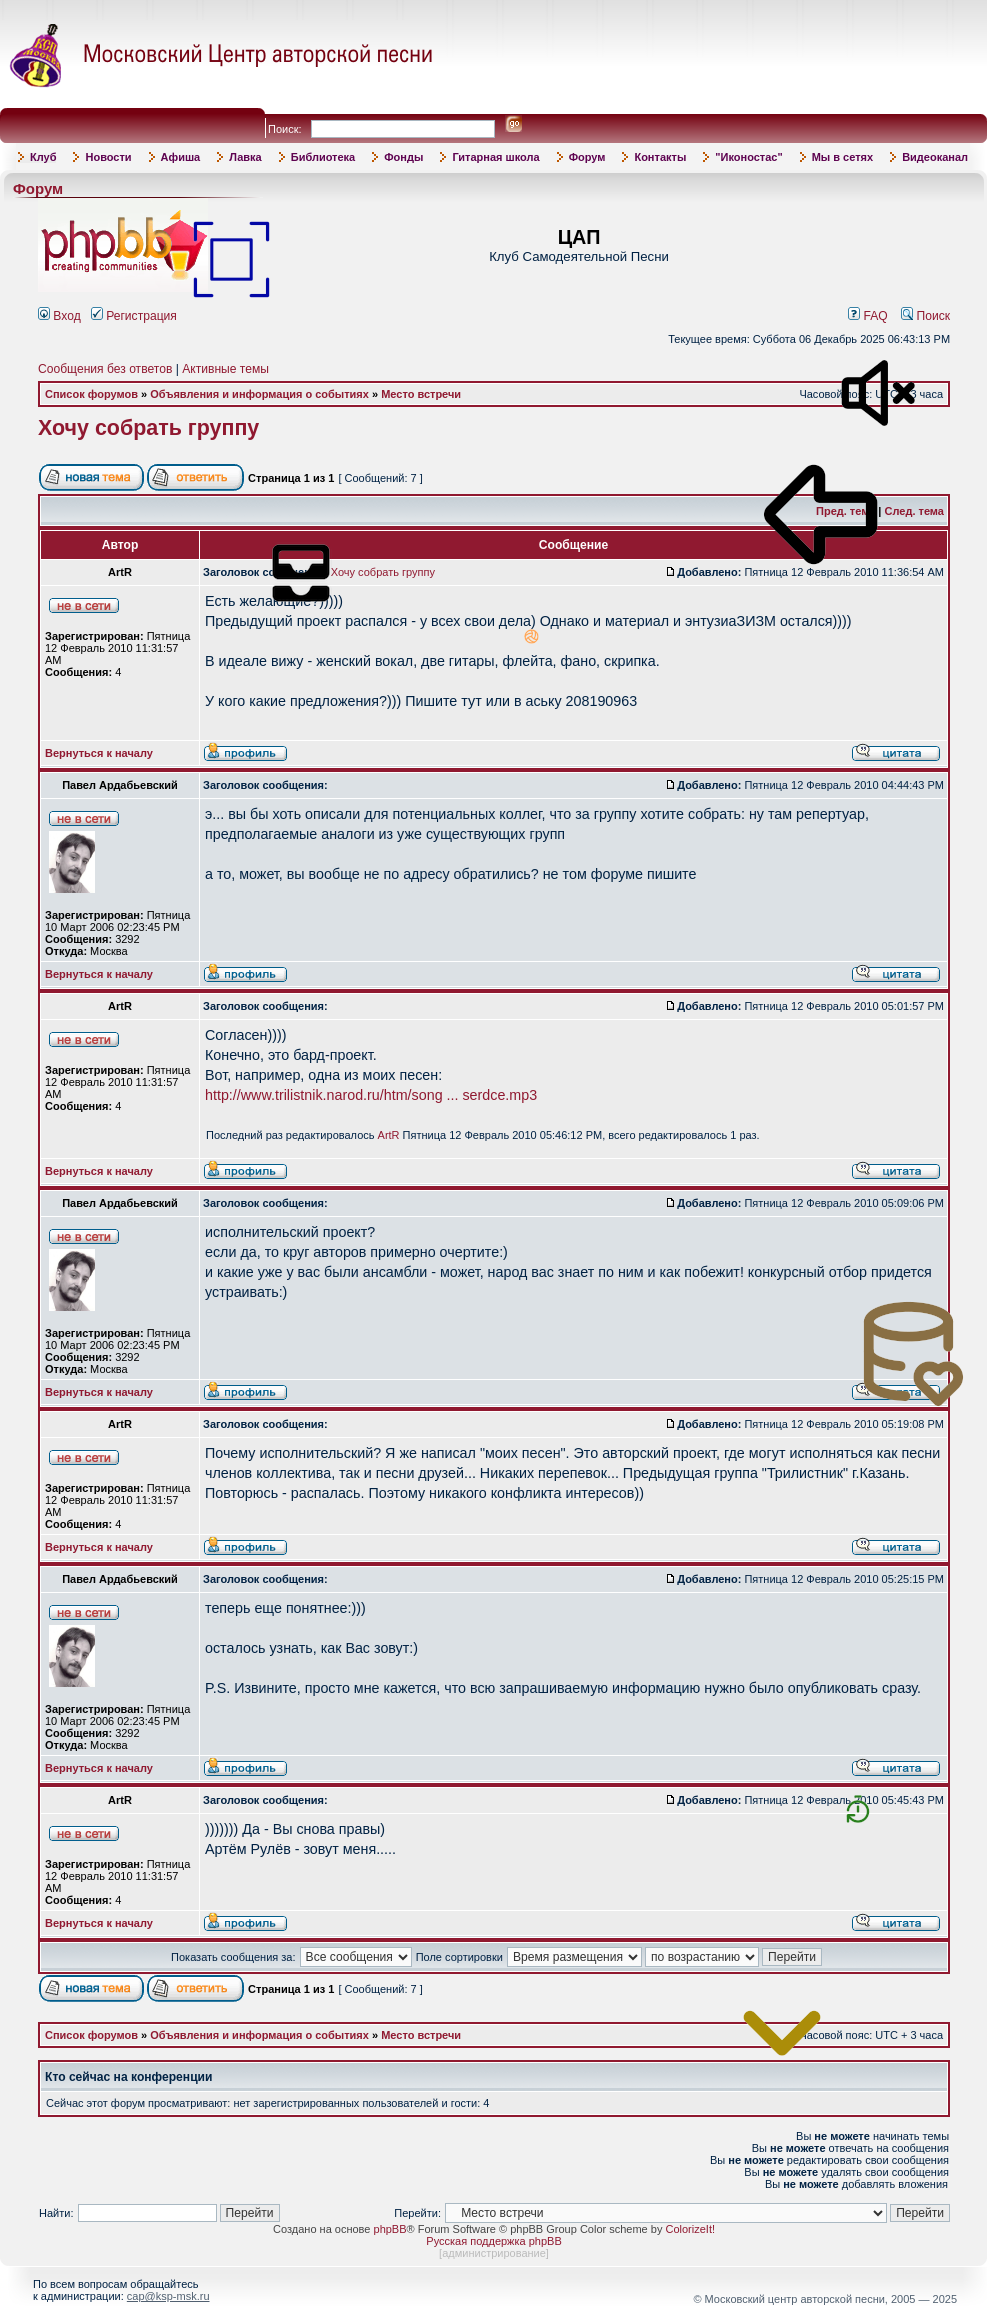 This screenshot has height=2315, width=988. Describe the element at coordinates (858, 1809) in the screenshot. I see `reset the timer to its starting value` at that location.